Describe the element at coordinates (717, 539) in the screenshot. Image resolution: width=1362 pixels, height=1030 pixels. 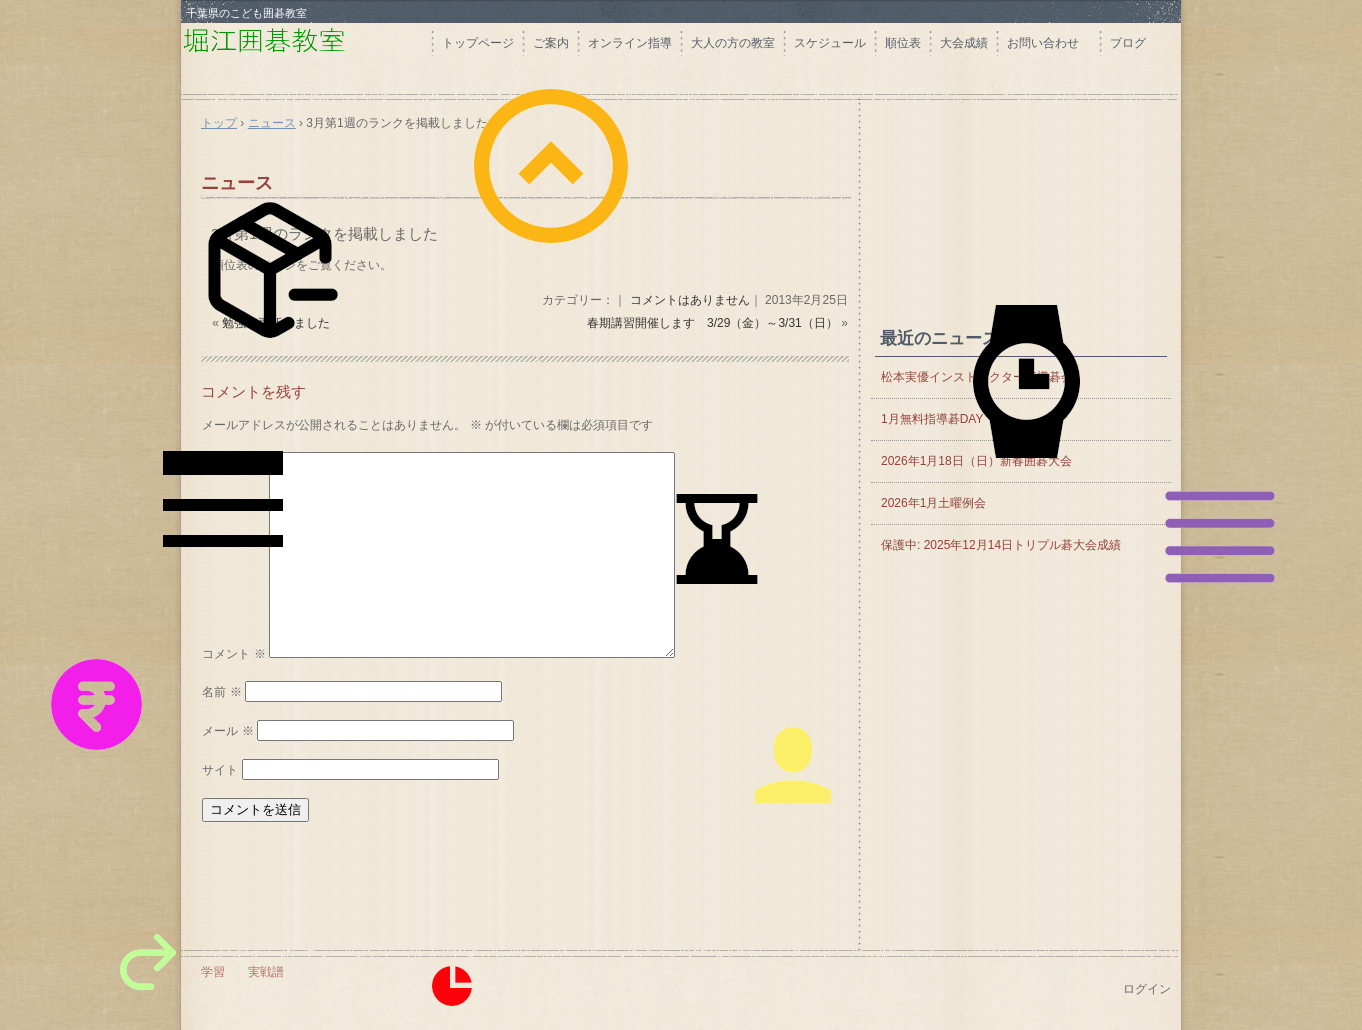
I see `indicates loading or processing in progress` at that location.